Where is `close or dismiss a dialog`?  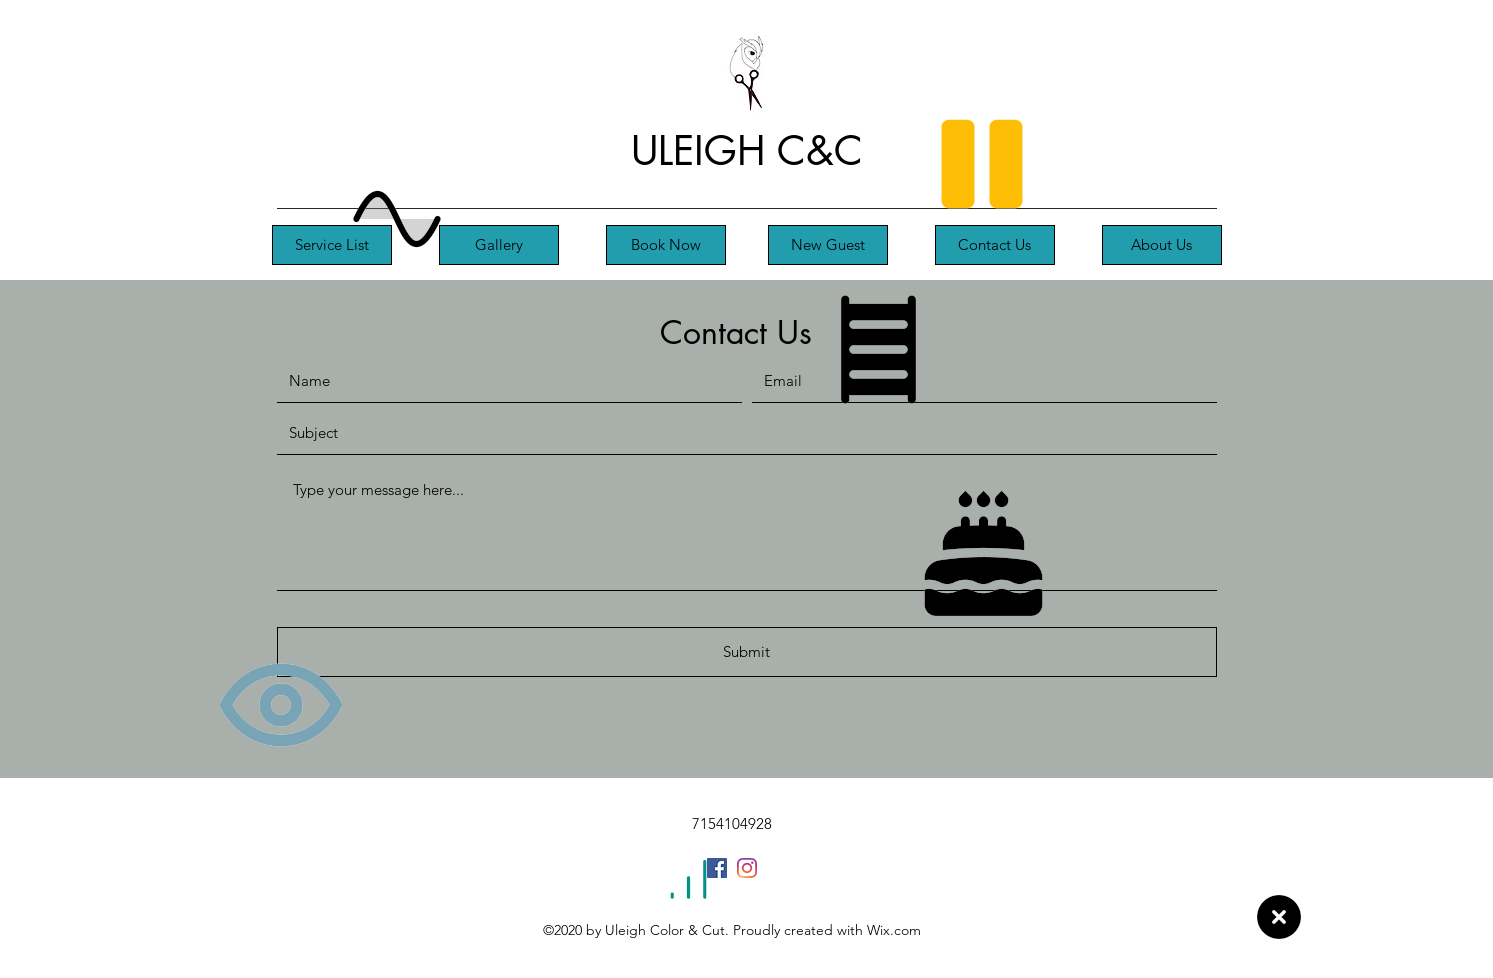
close or dismiss a dialog is located at coordinates (1279, 917).